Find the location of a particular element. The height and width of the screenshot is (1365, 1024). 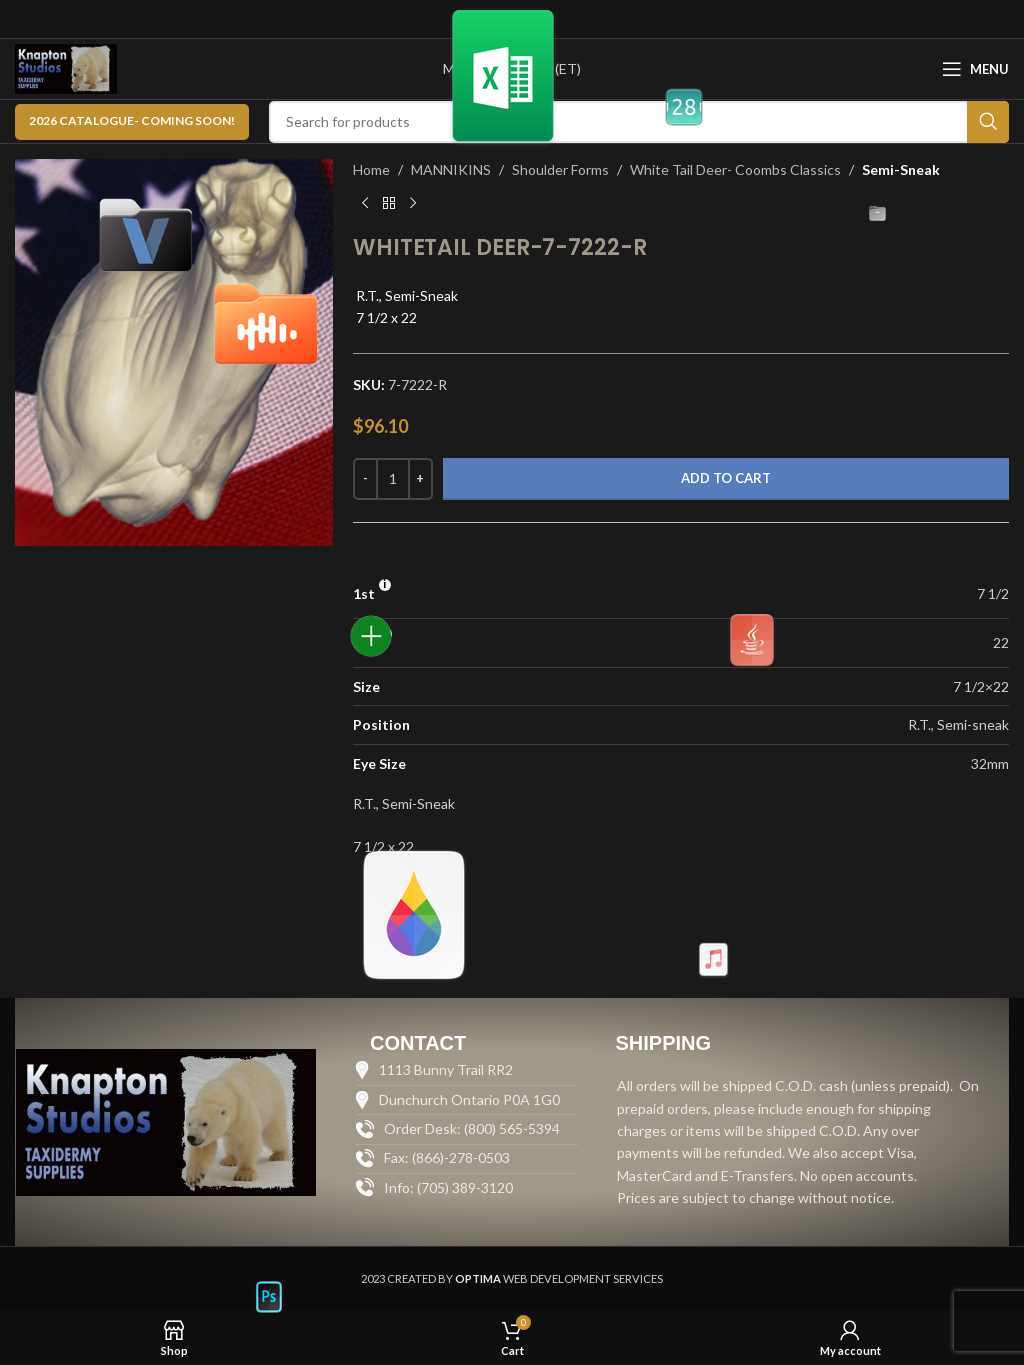

spreadsheet template file is located at coordinates (503, 78).